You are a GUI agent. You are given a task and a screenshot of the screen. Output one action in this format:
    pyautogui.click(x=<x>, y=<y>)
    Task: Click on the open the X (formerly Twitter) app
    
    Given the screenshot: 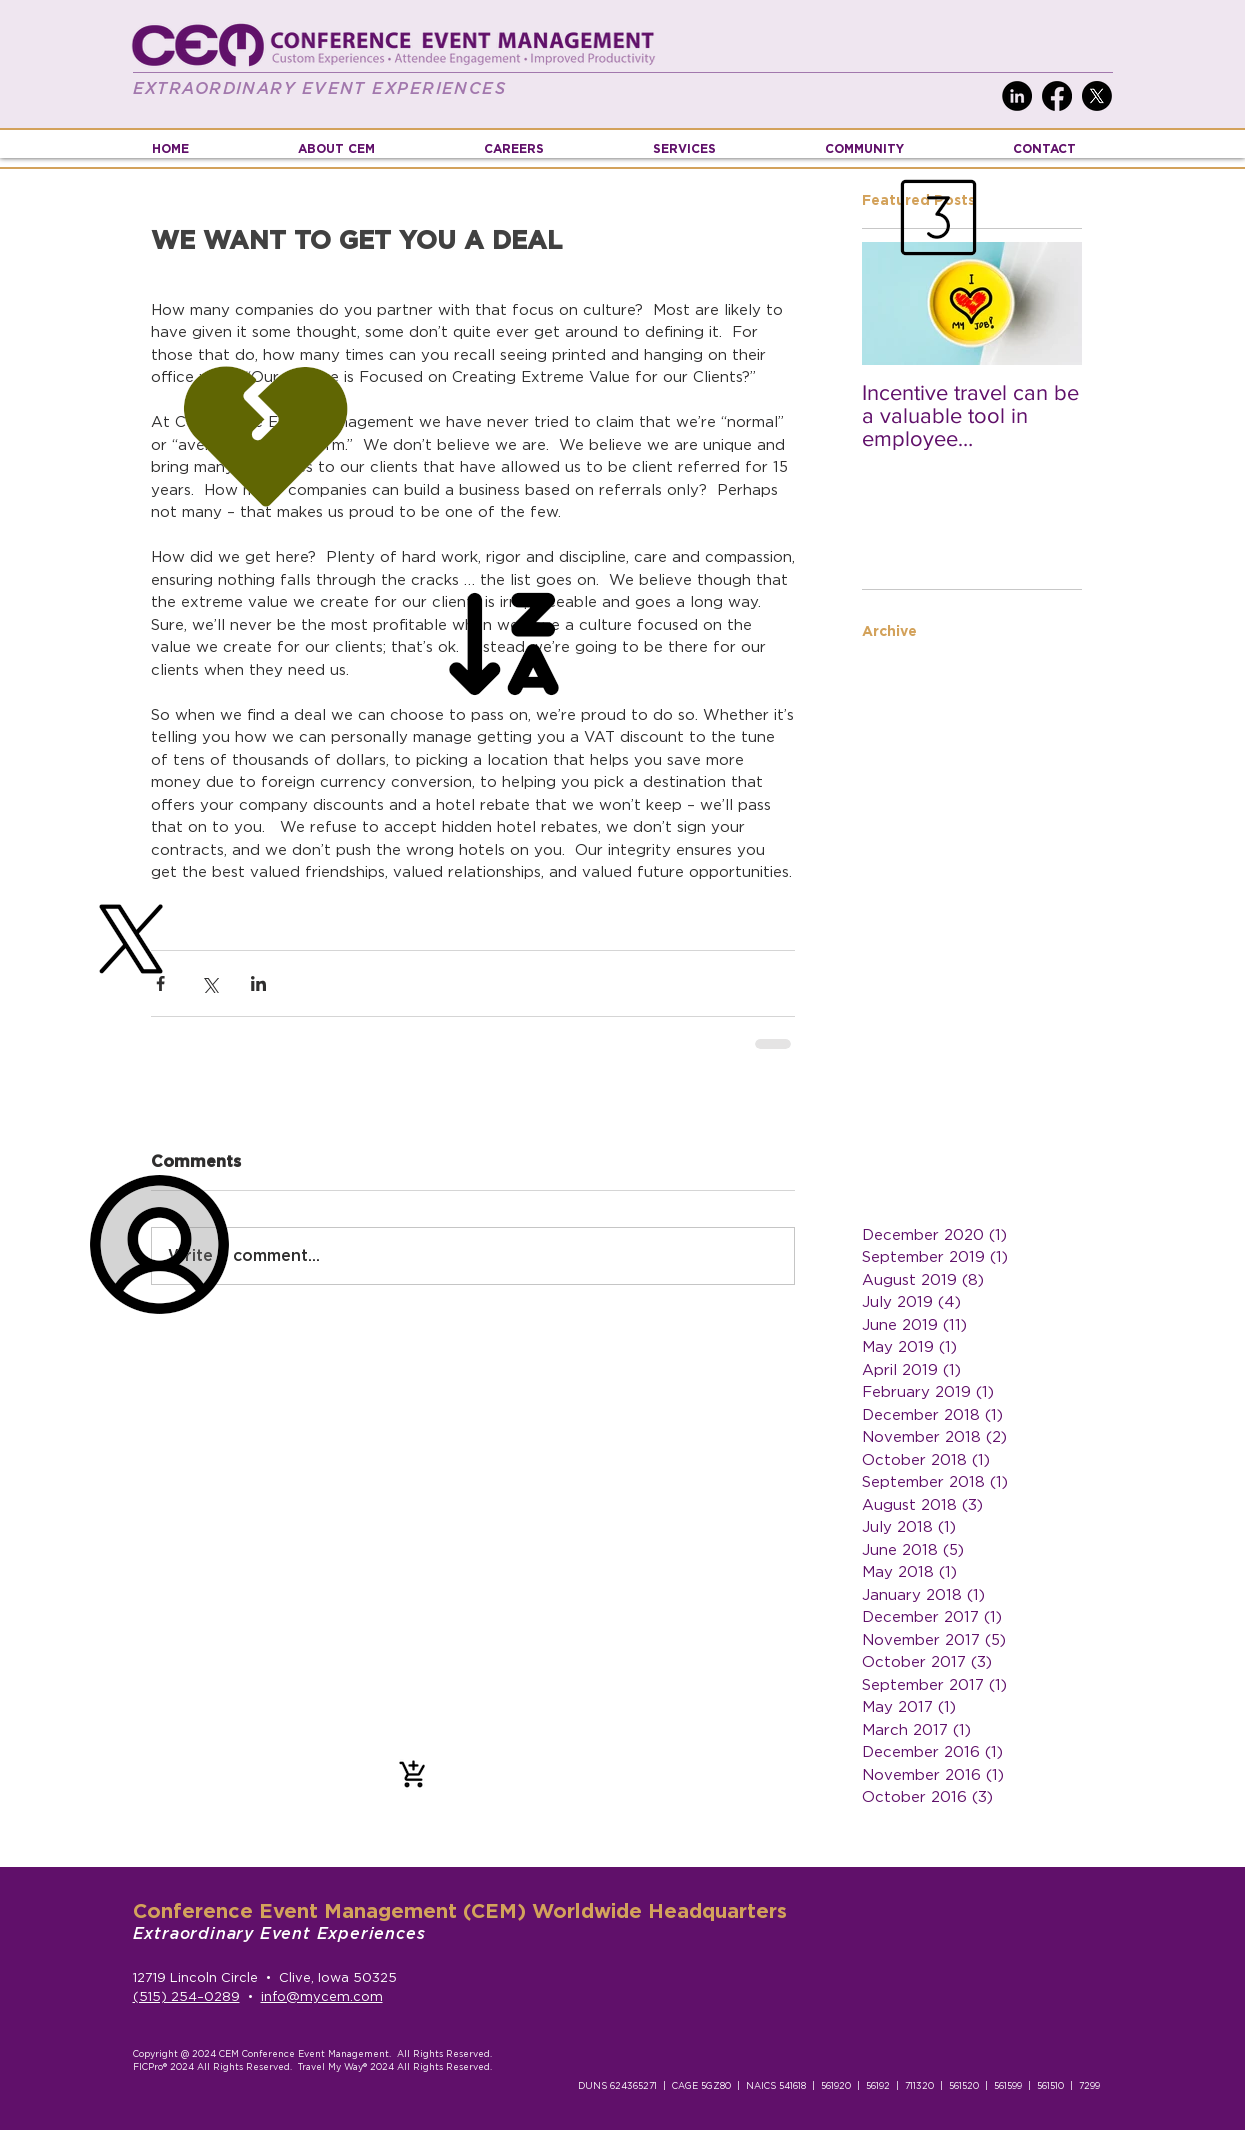 What is the action you would take?
    pyautogui.click(x=131, y=939)
    